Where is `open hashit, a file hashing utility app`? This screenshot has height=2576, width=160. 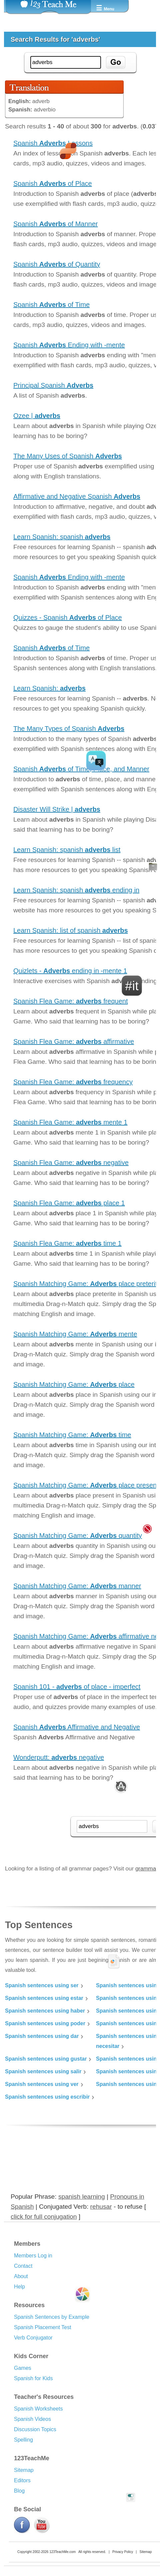
open hashit, a file hashing utility app is located at coordinates (132, 985).